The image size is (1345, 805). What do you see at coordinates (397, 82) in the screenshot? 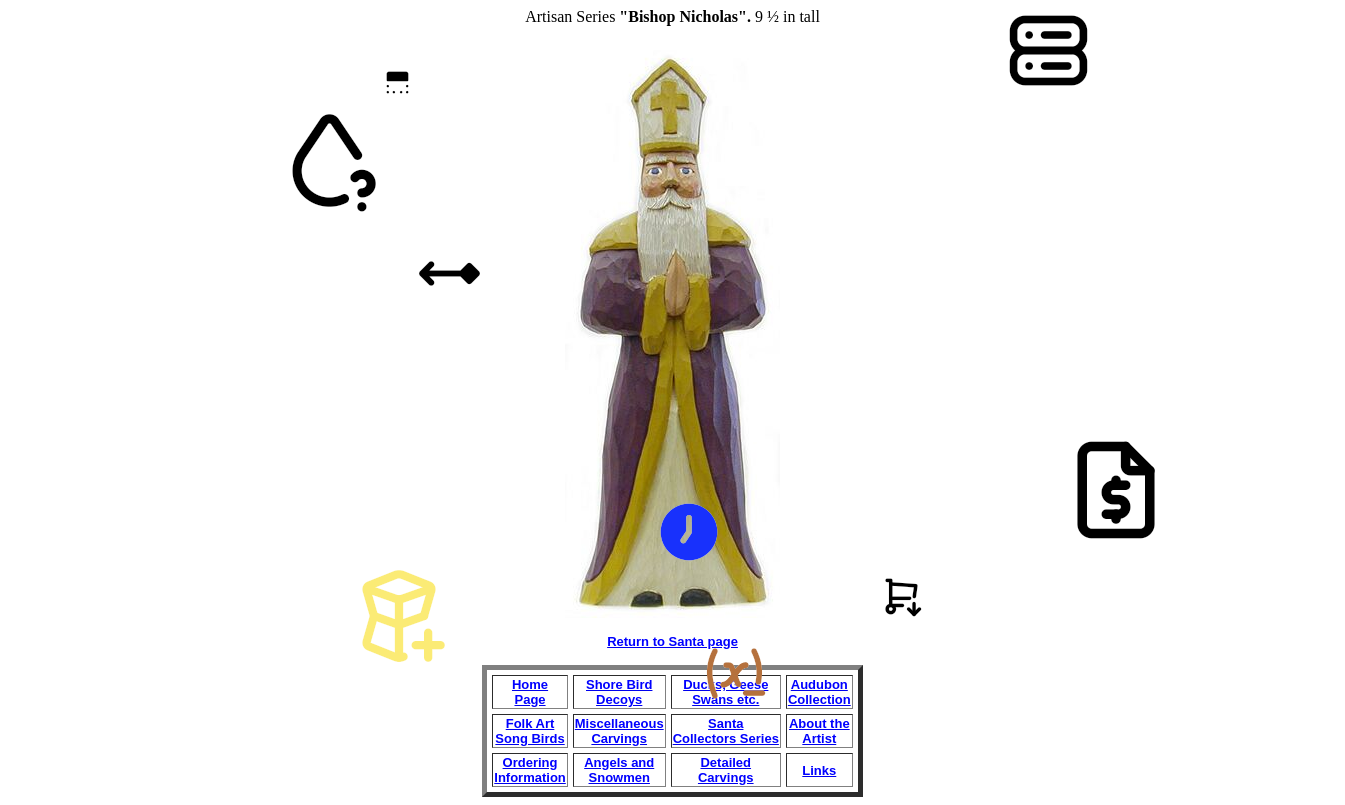
I see `align content to the top of a container` at bounding box center [397, 82].